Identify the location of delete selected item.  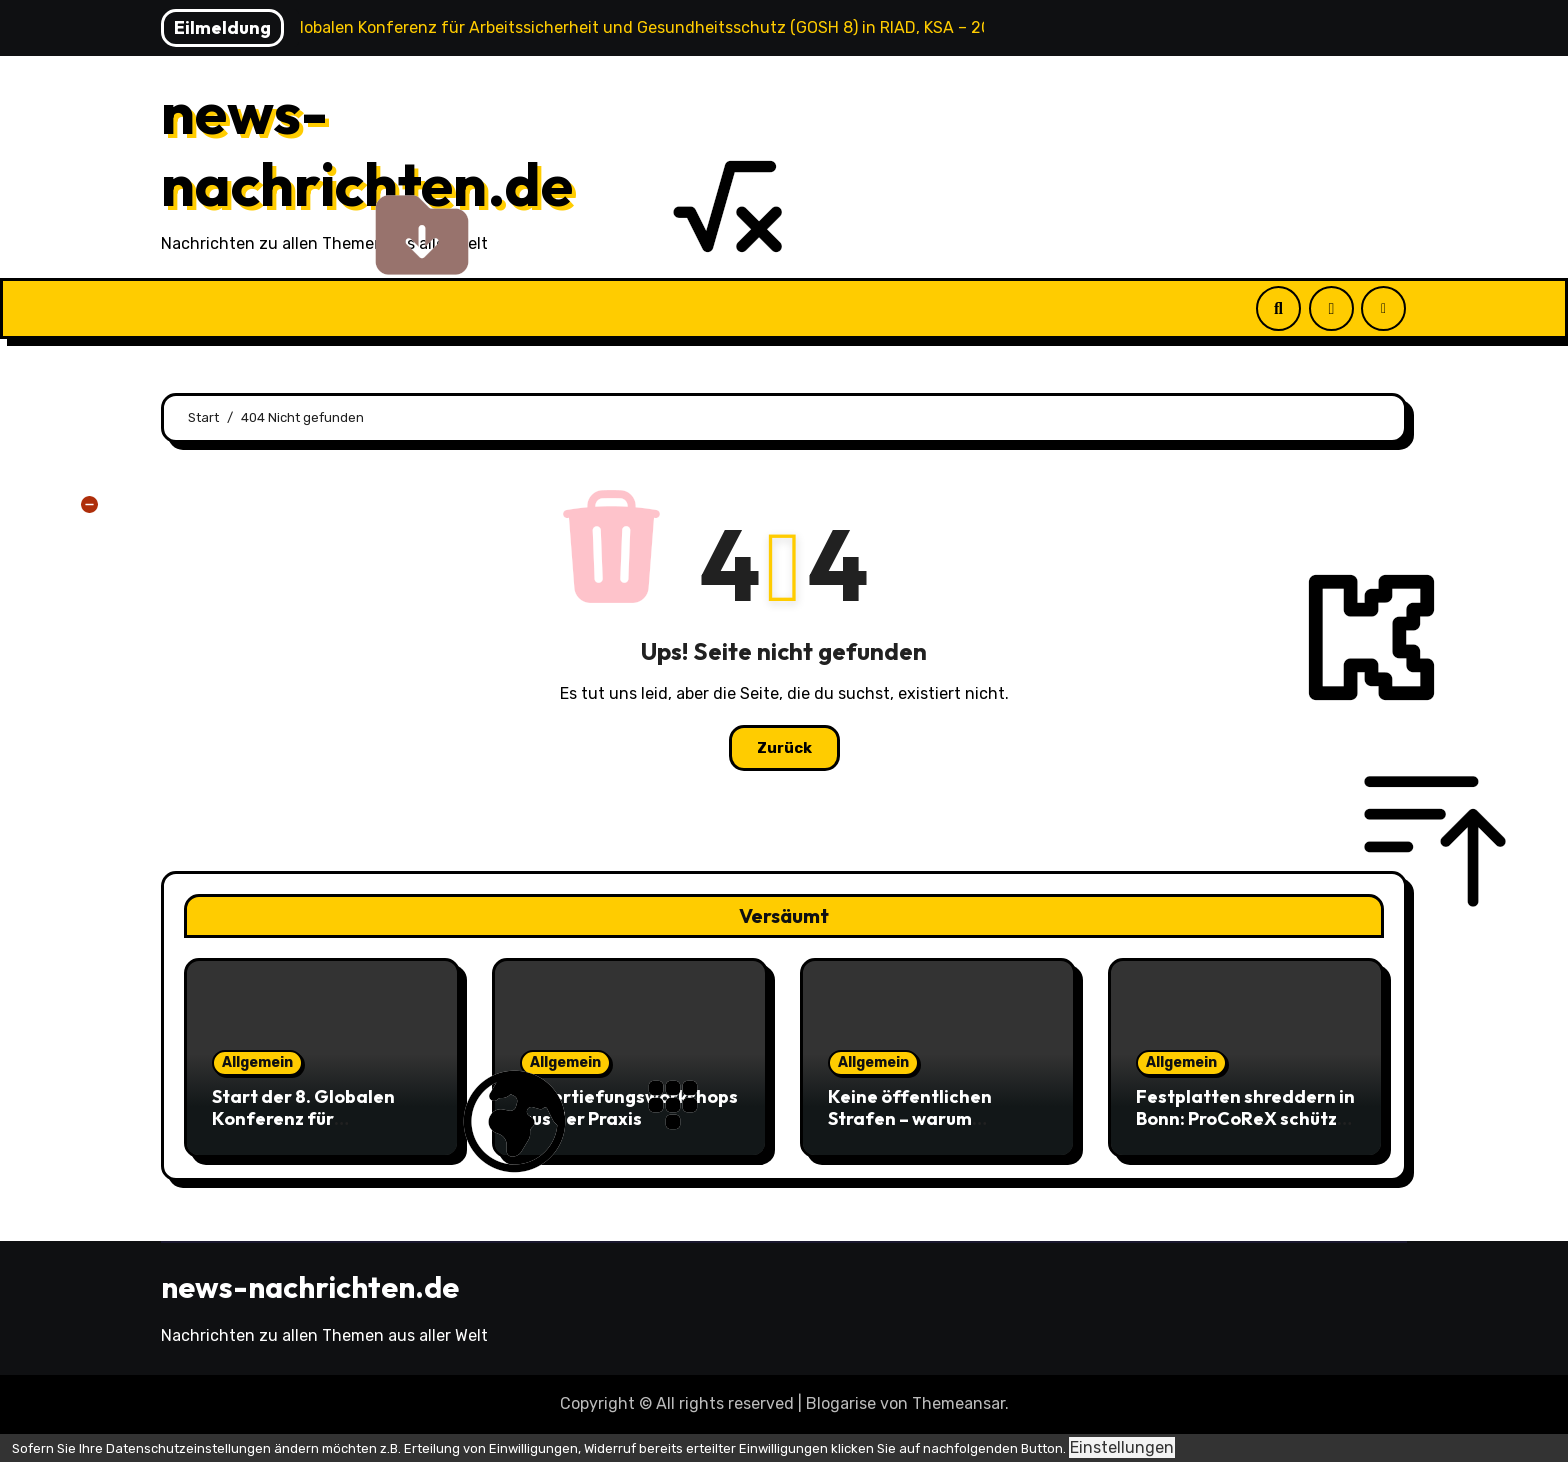
(611, 546).